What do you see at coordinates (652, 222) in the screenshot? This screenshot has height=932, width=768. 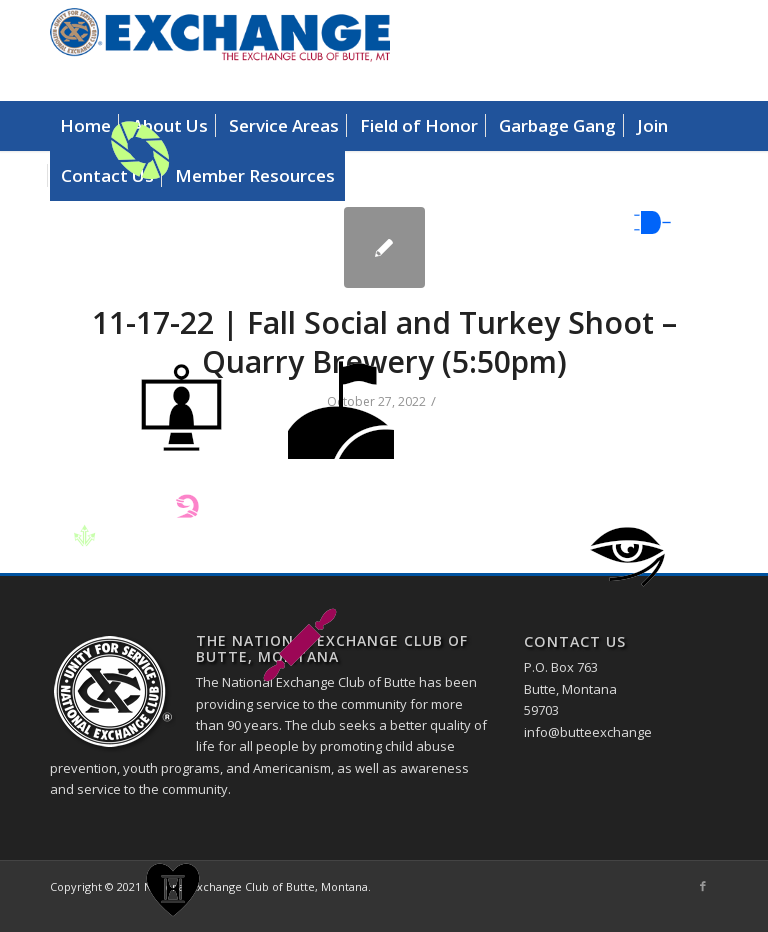 I see `represents an AND logic gate in a circuit diagram` at bounding box center [652, 222].